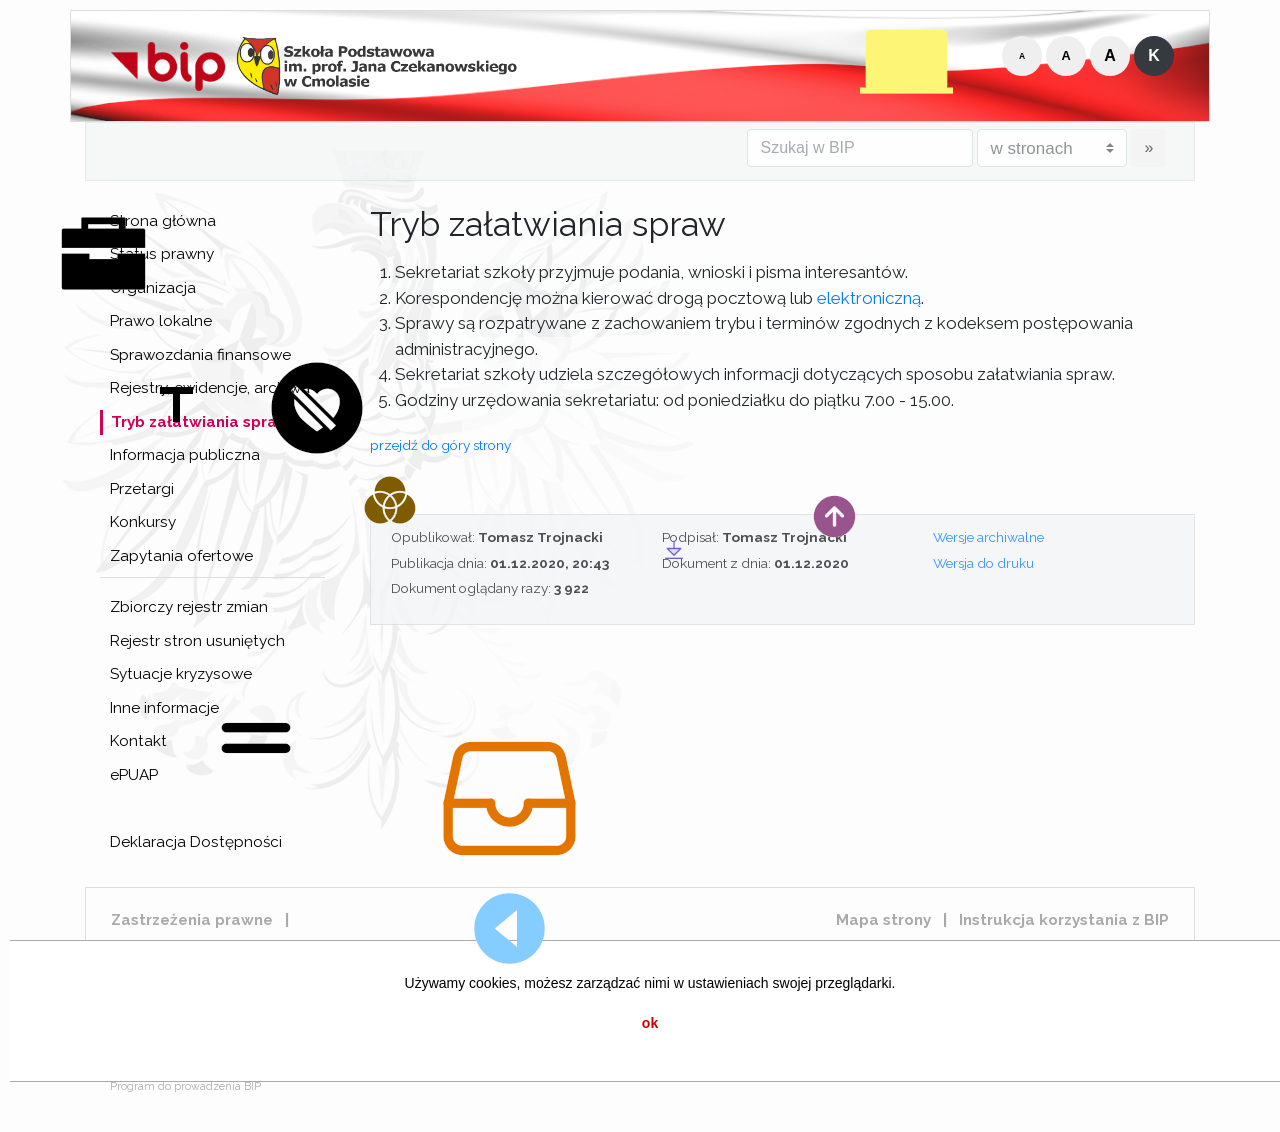  I want to click on view inbox or incoming files, so click(509, 798).